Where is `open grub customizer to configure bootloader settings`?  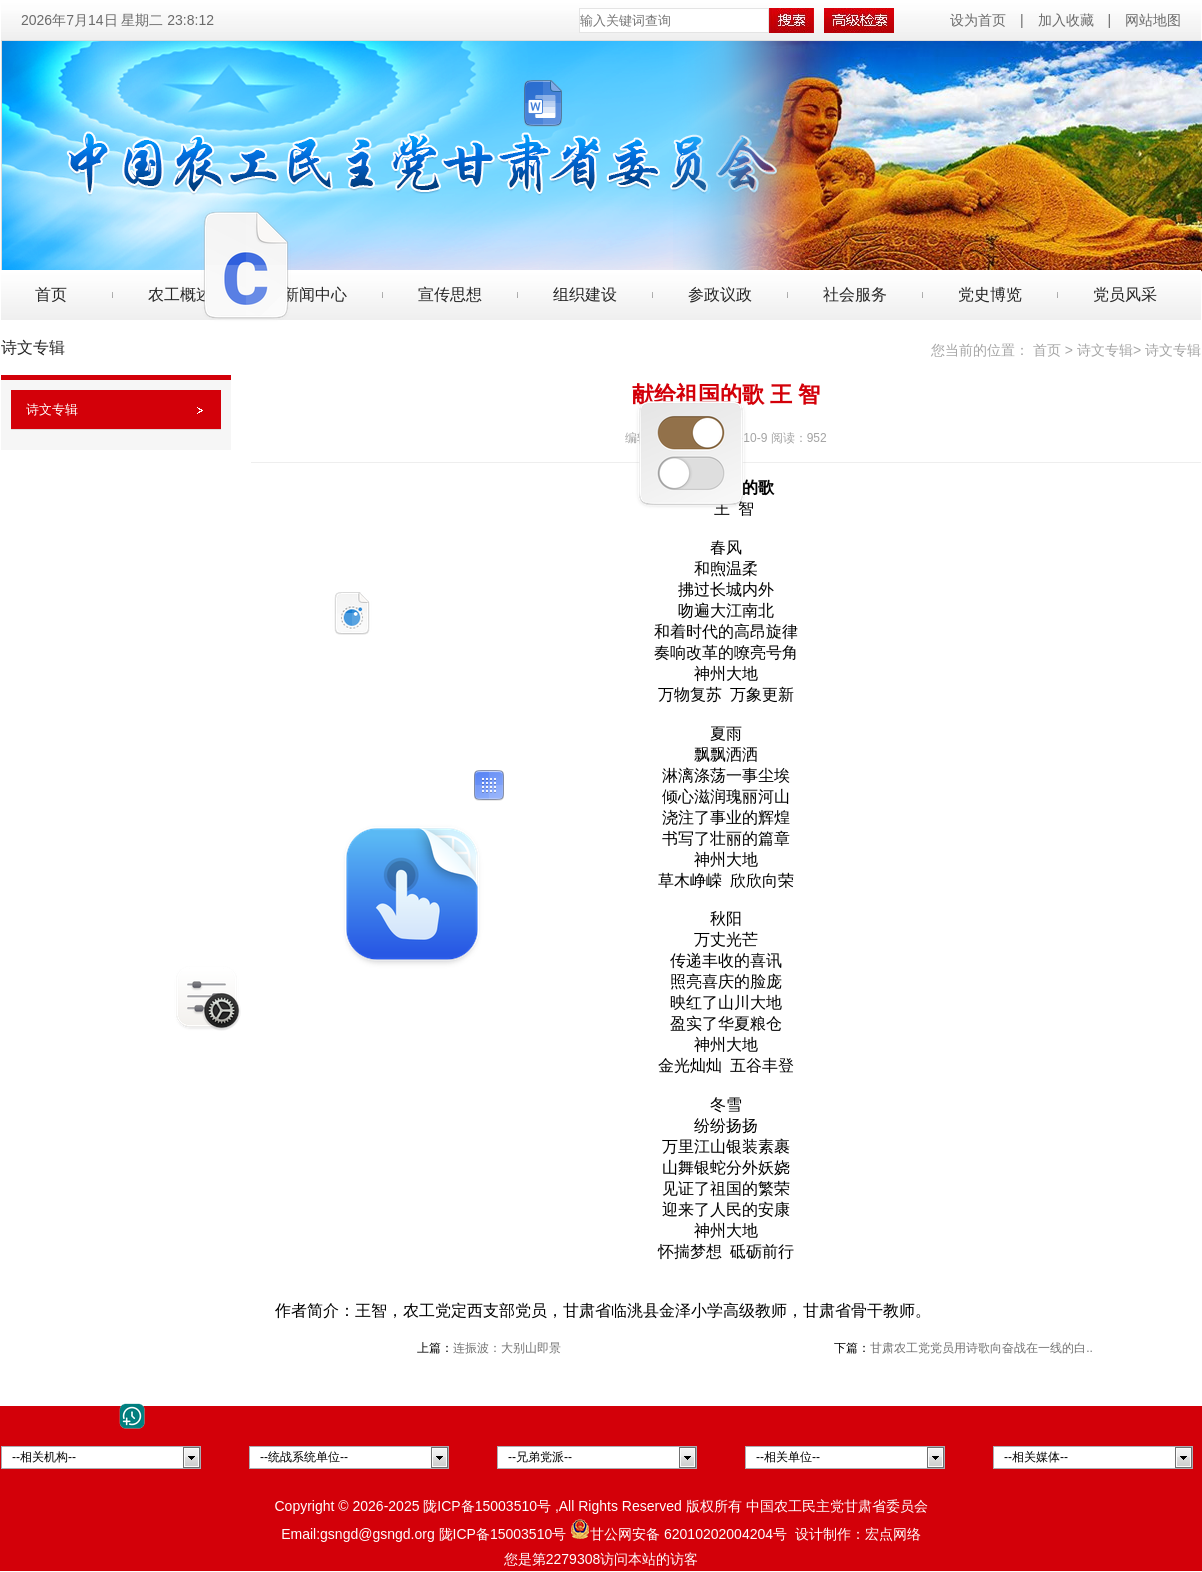 open grub customizer to configure bootloader settings is located at coordinates (206, 996).